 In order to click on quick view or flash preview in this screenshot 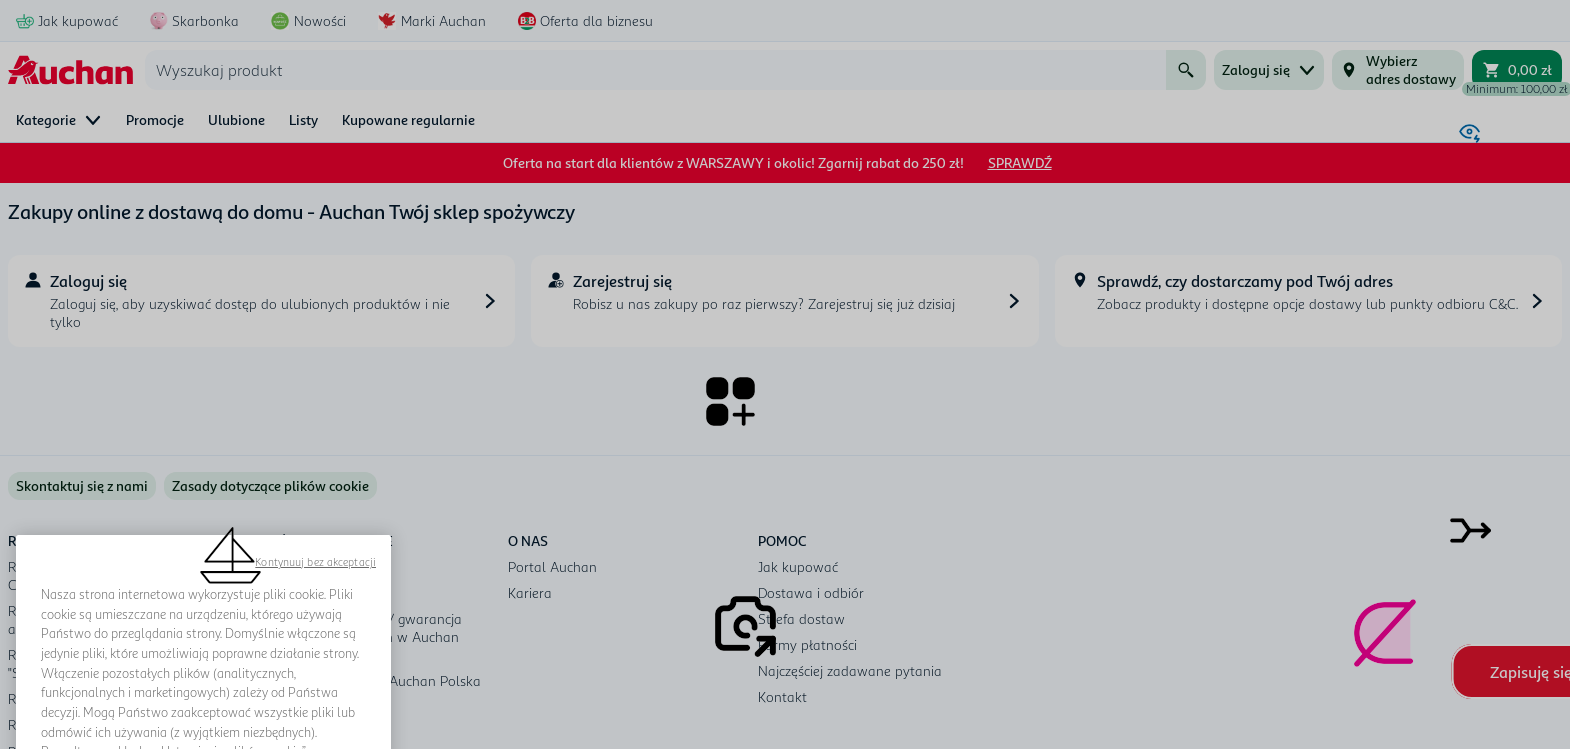, I will do `click(1469, 131)`.